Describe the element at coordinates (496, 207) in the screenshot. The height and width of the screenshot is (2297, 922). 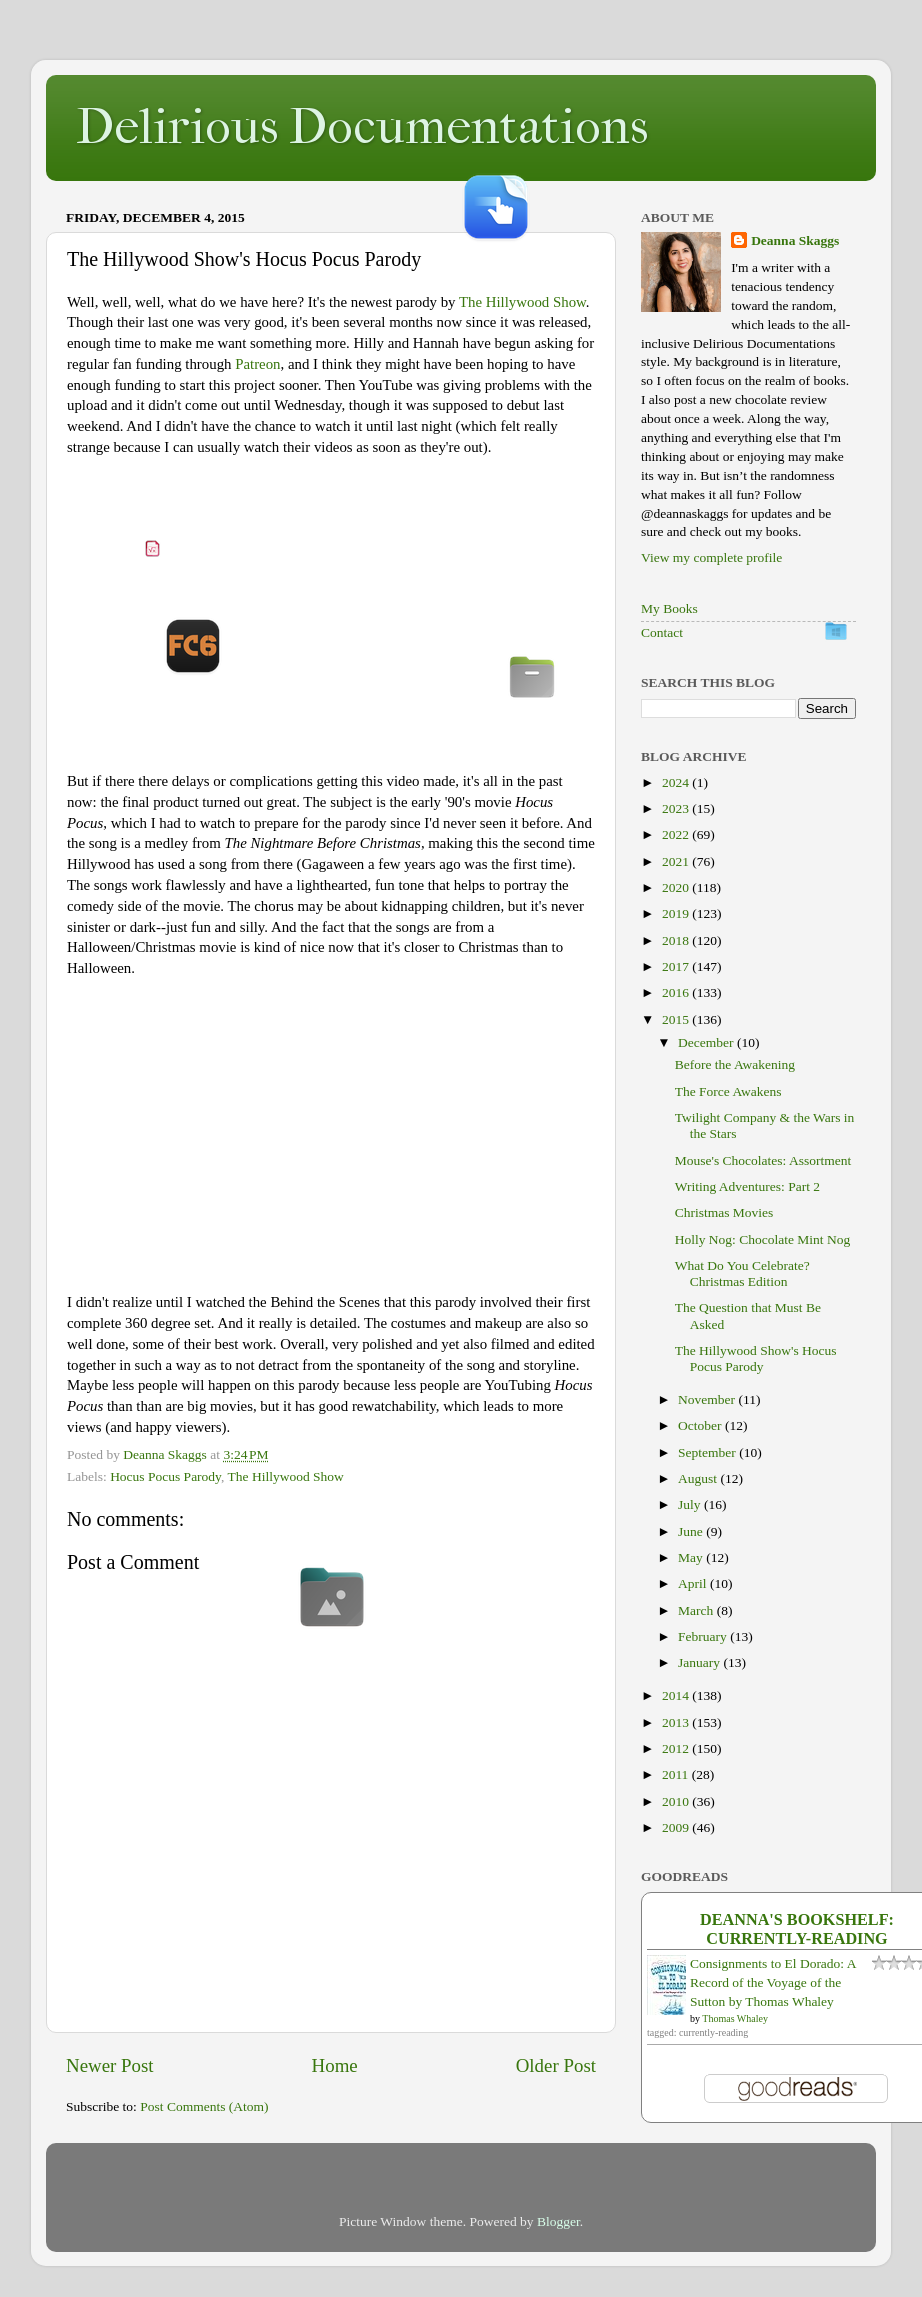
I see `open libinput gestures configuration app` at that location.